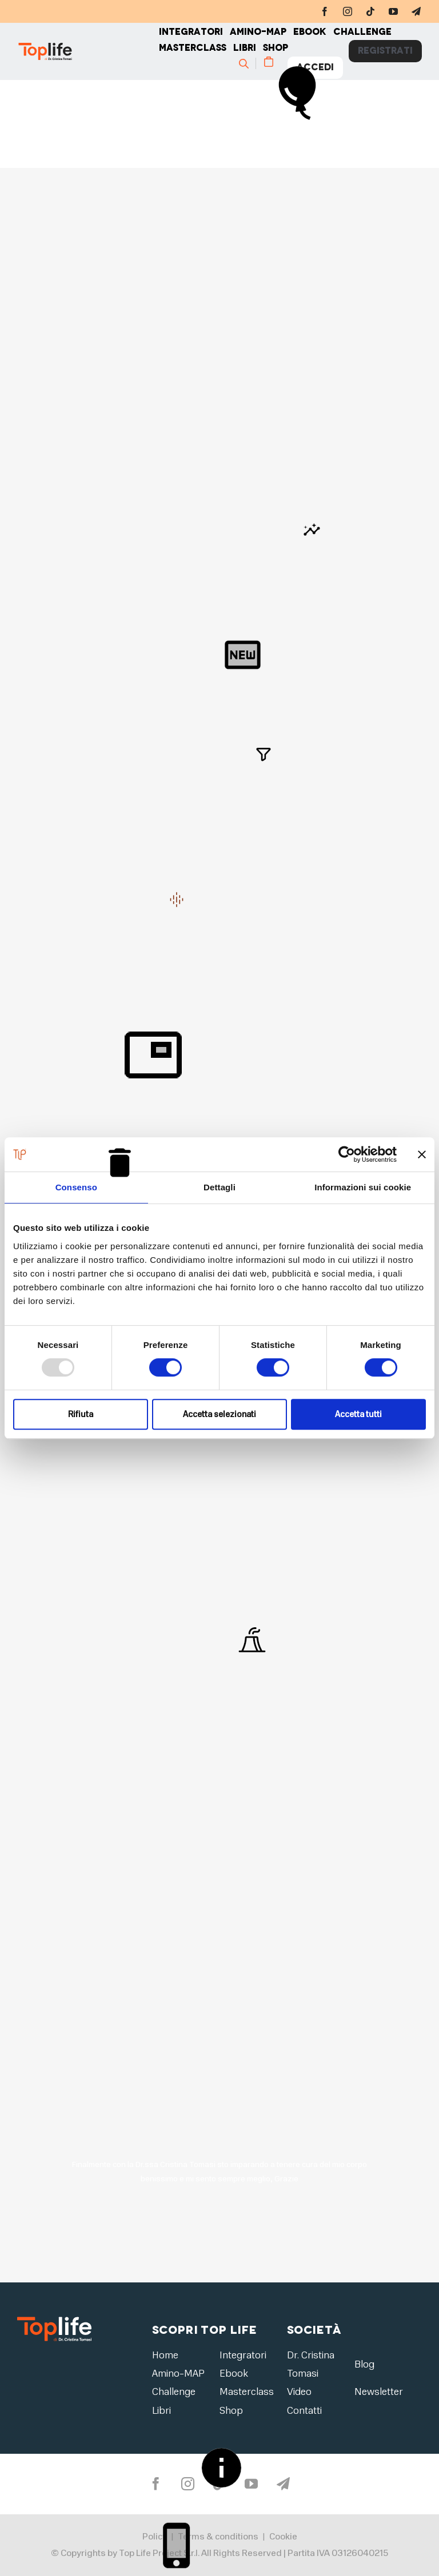 This screenshot has width=439, height=2576. I want to click on view analytics and performance insights, so click(312, 529).